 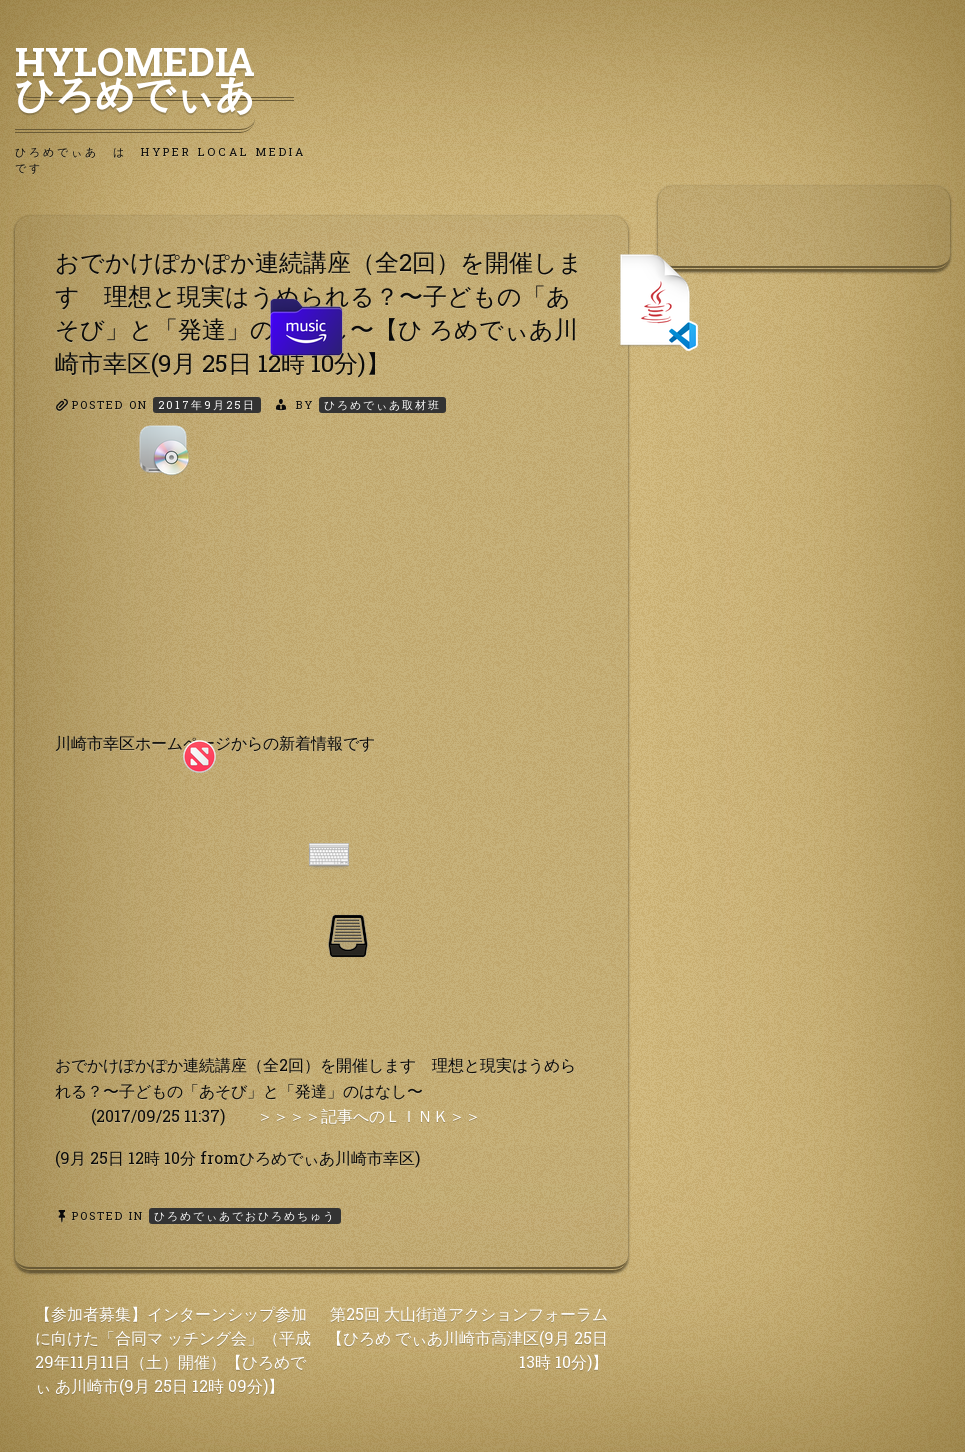 I want to click on view recently accessed files, so click(x=348, y=936).